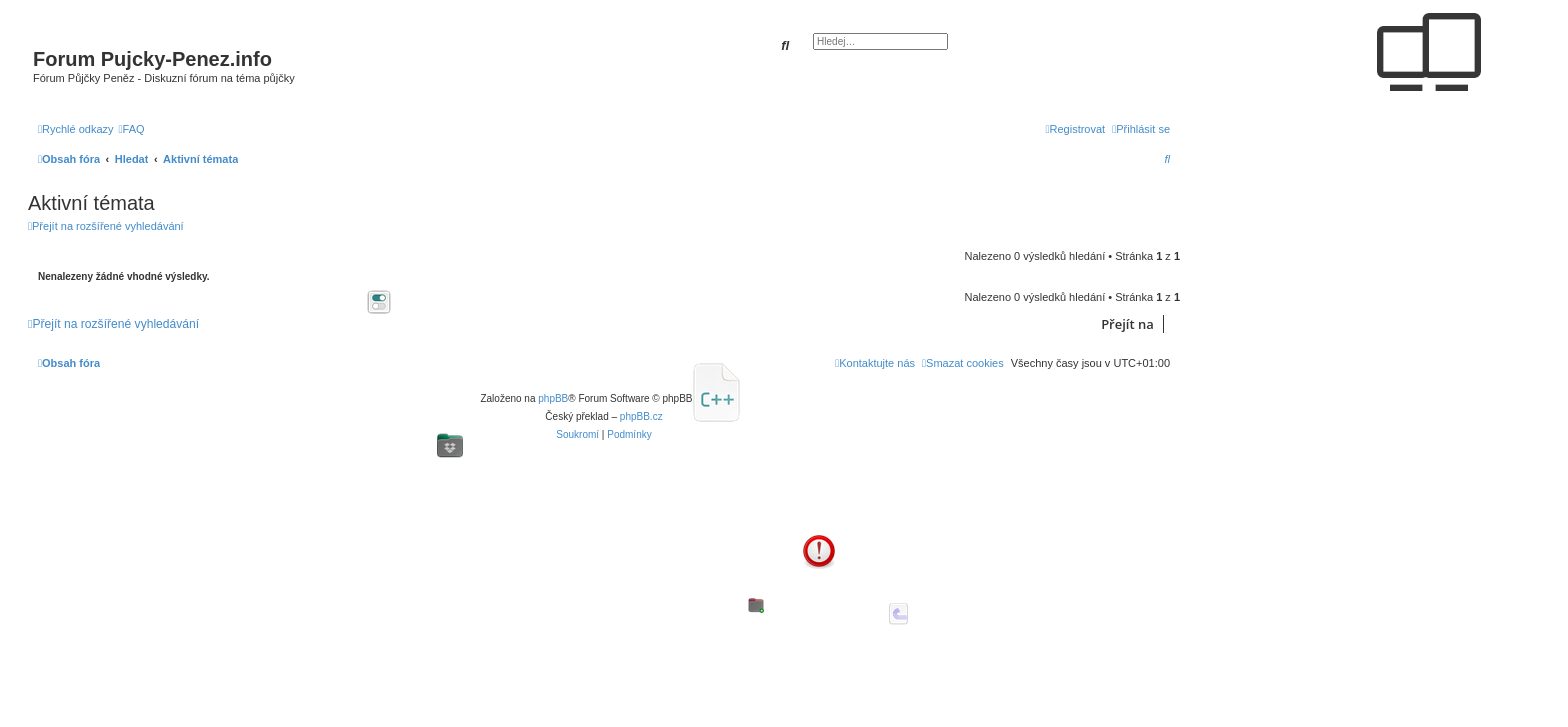 The width and height of the screenshot is (1568, 727). Describe the element at coordinates (450, 445) in the screenshot. I see `open your dropbox synced folder` at that location.